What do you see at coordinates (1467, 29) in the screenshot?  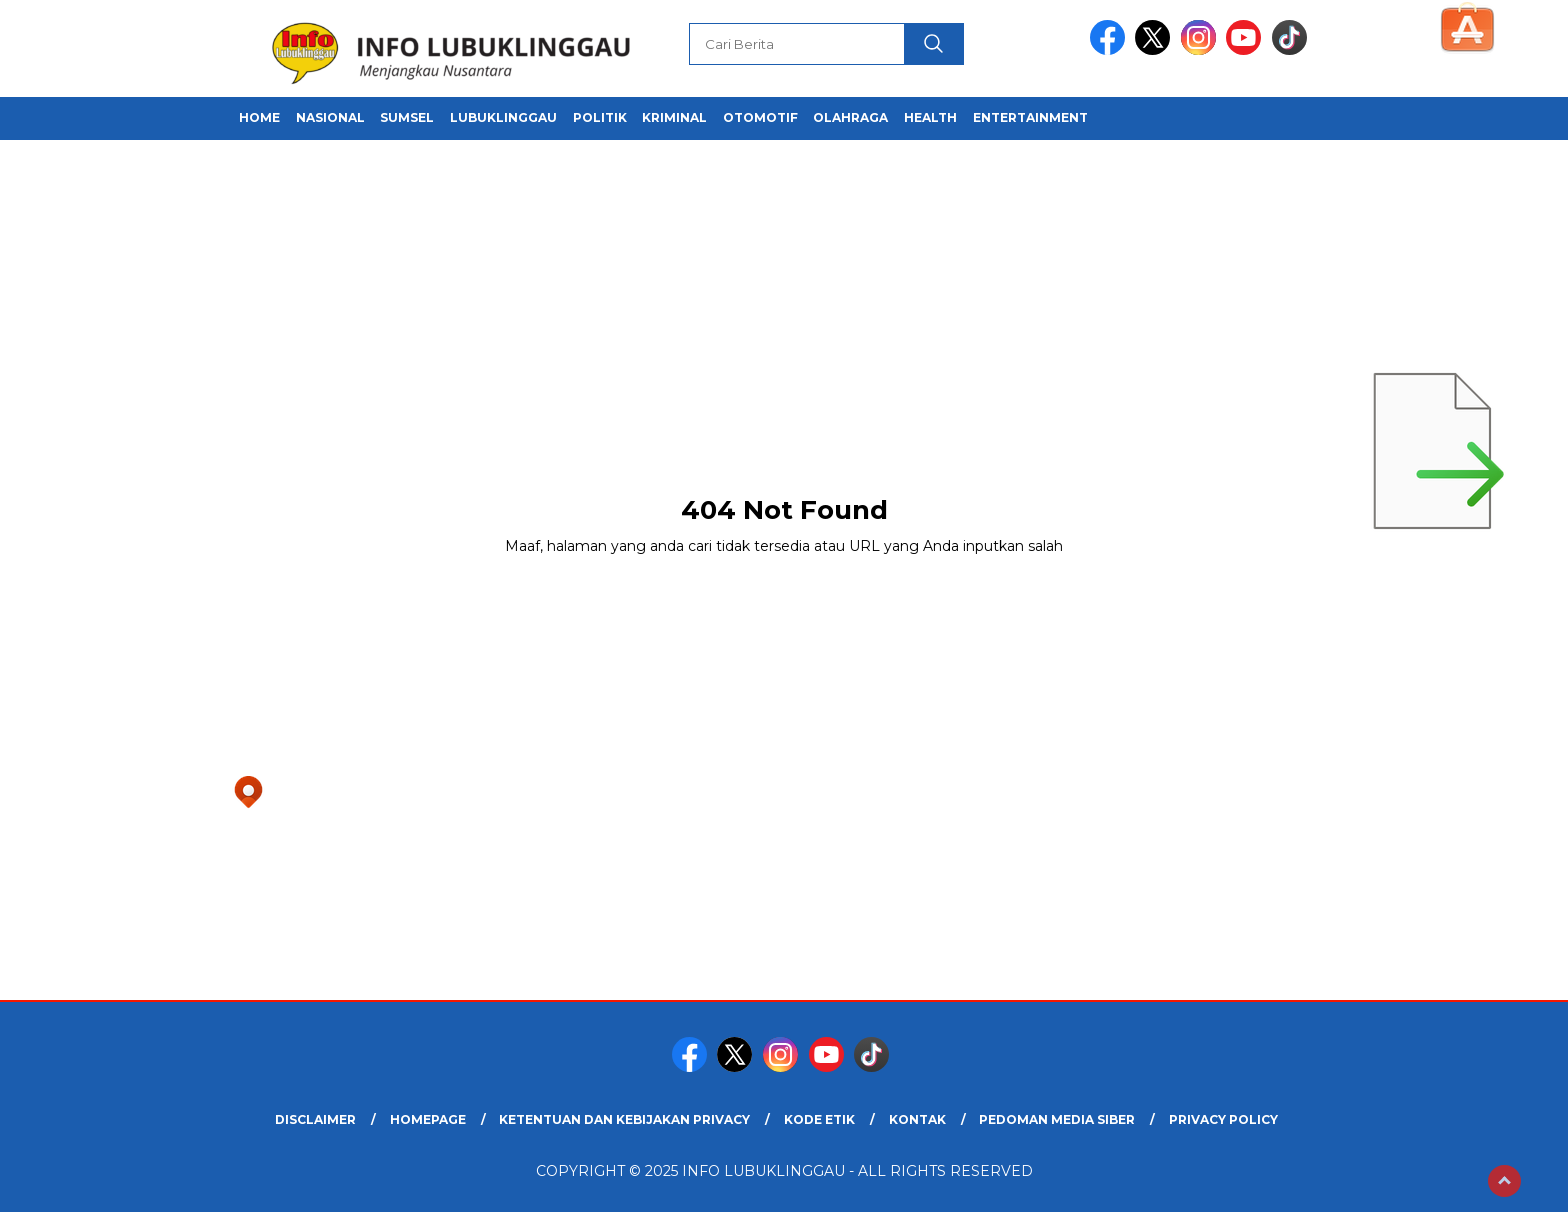 I see `open the software center to browse and install apps` at bounding box center [1467, 29].